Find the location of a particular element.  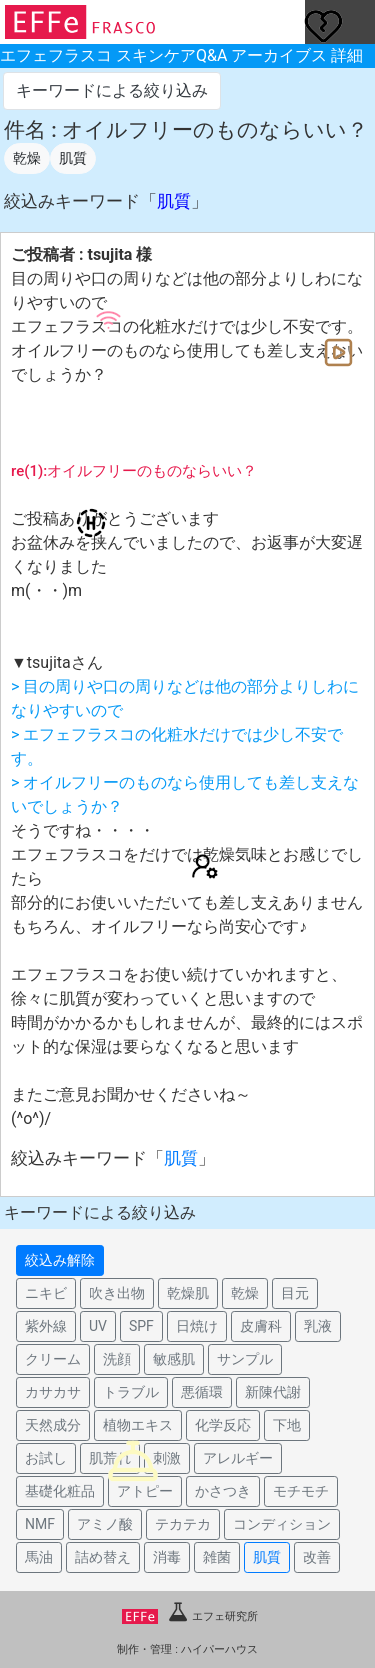

play video or media content is located at coordinates (338, 352).